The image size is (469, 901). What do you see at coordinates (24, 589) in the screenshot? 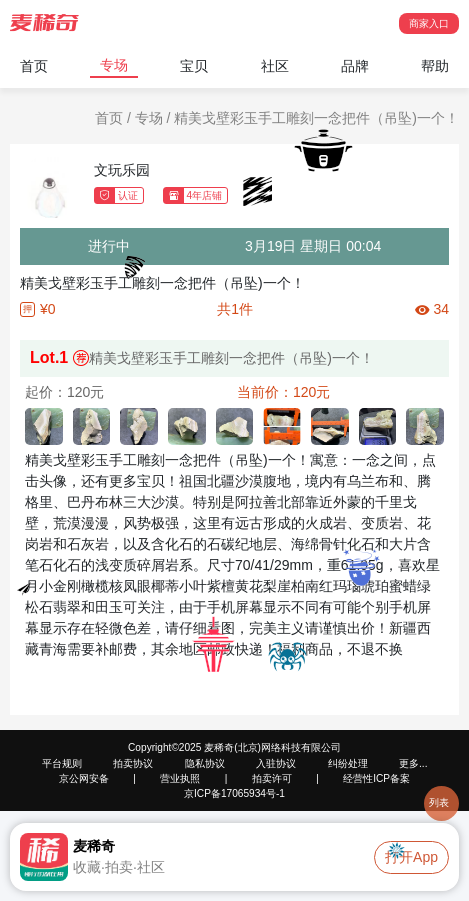
I see `send a message` at bounding box center [24, 589].